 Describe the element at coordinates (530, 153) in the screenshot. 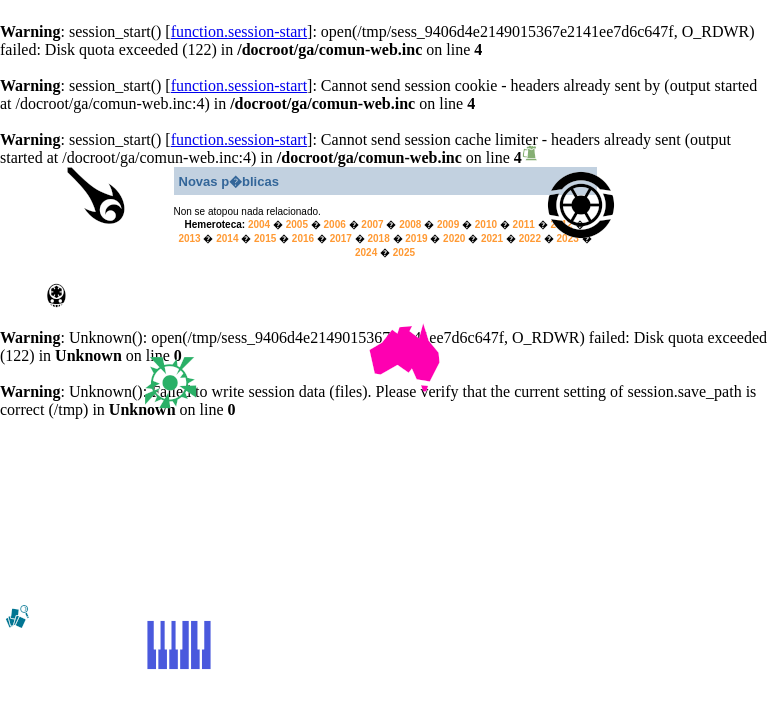

I see `access a tavern or pub location in-game` at that location.